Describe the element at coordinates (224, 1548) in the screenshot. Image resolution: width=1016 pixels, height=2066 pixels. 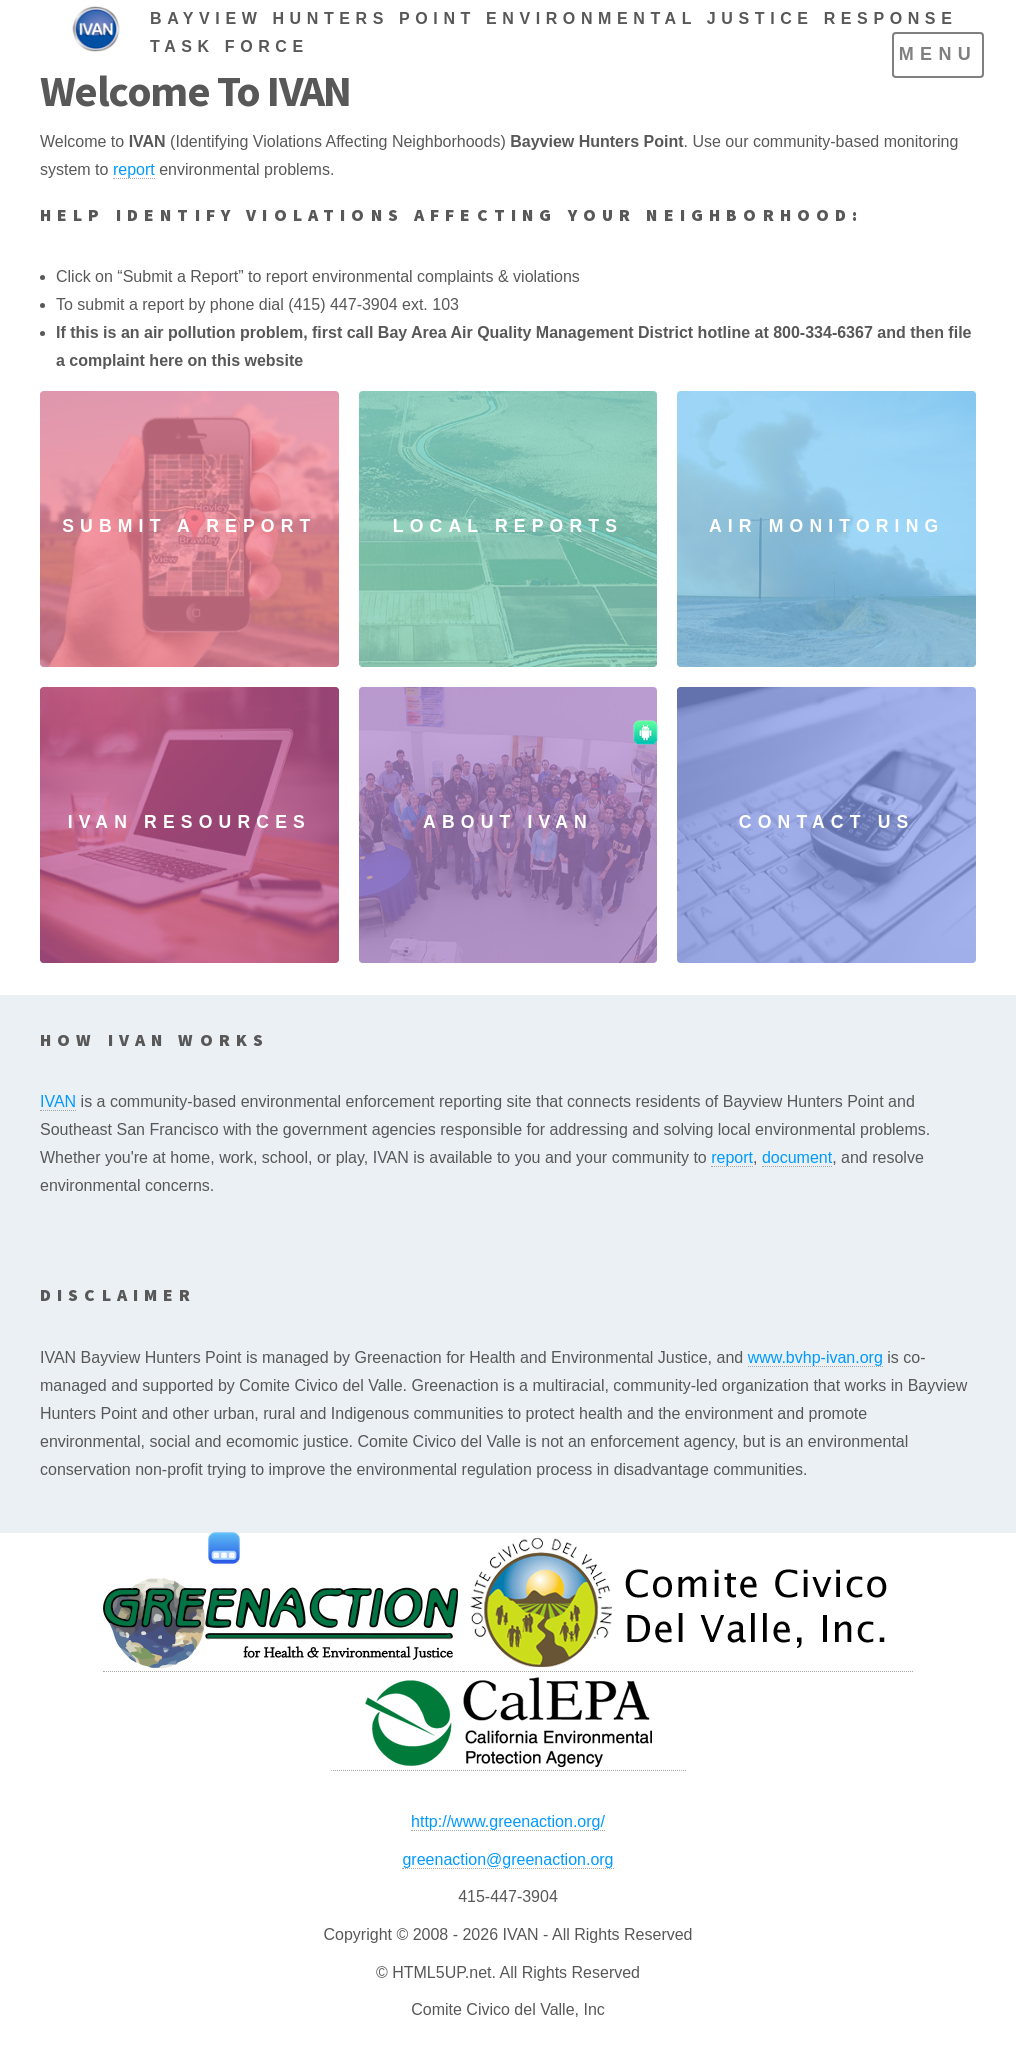
I see `open the dock application` at that location.